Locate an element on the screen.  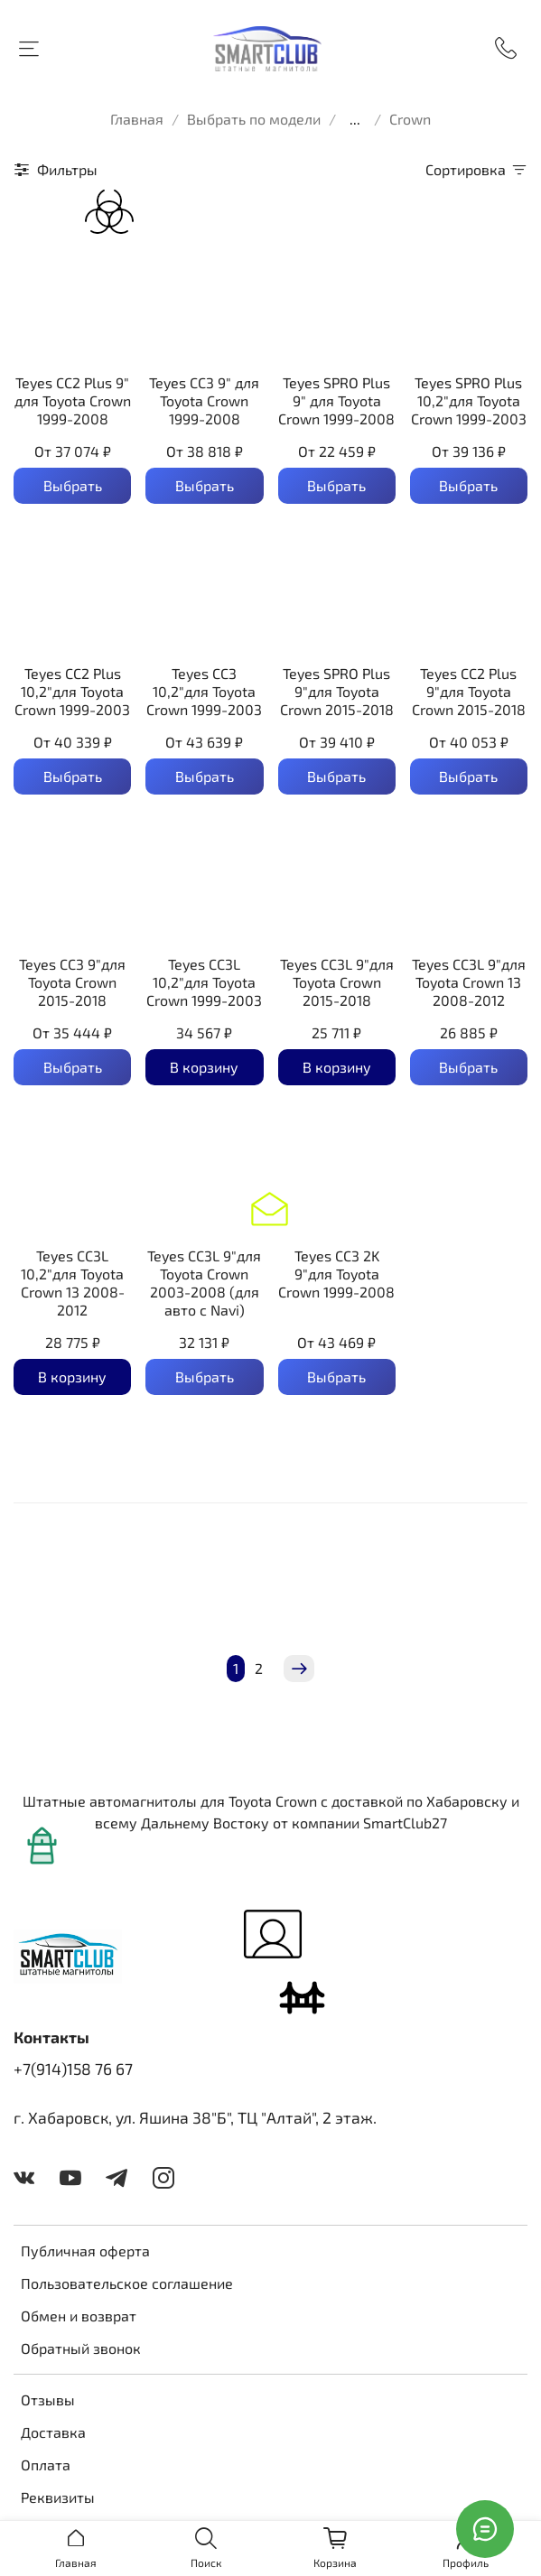
access guidance or navigation features is located at coordinates (42, 1846).